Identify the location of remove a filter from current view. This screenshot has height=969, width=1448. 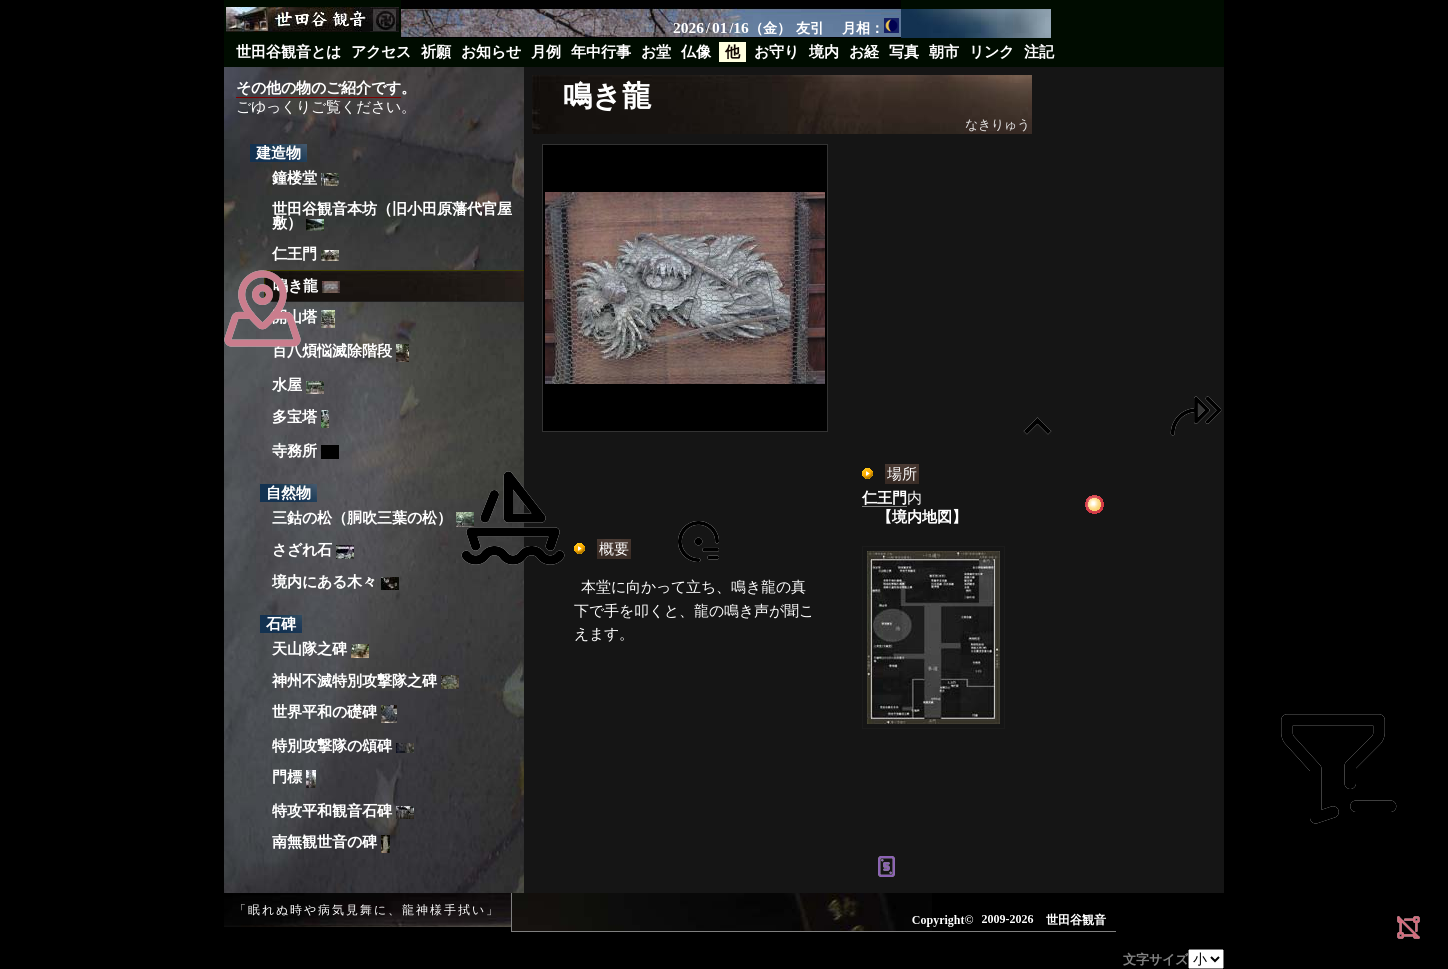
(1333, 766).